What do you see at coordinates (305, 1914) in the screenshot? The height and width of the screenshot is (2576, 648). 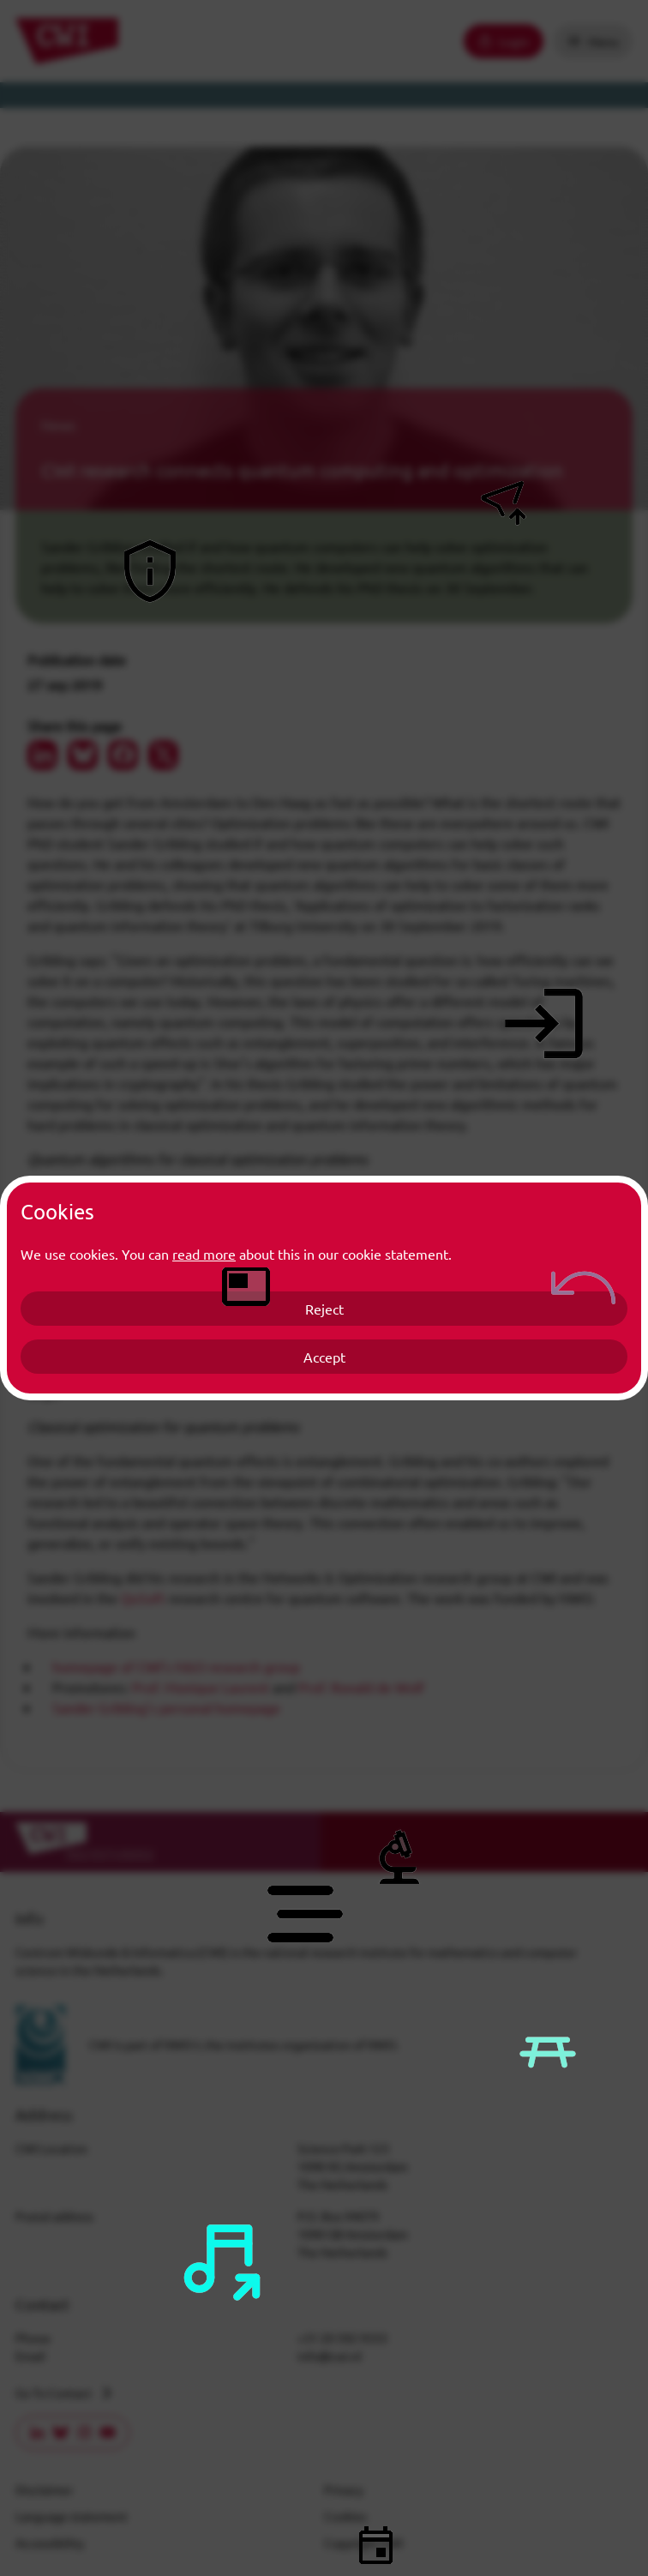 I see `open navigation menu` at bounding box center [305, 1914].